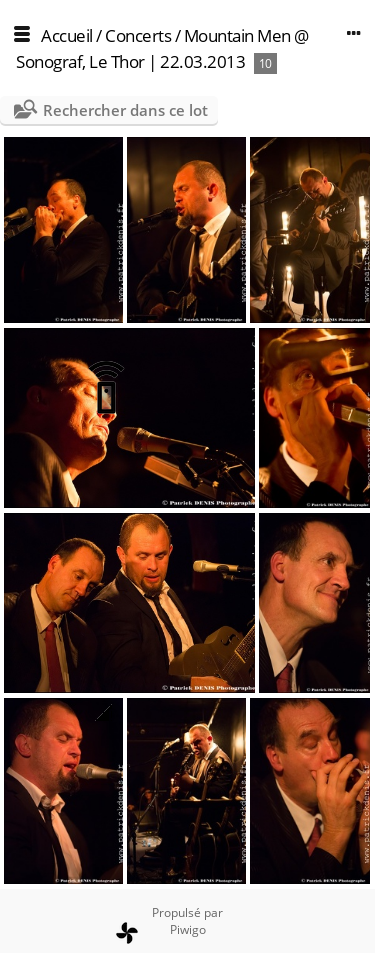 The width and height of the screenshot is (375, 953). I want to click on indicates full cellular signal but no internet connection, so click(103, 712).